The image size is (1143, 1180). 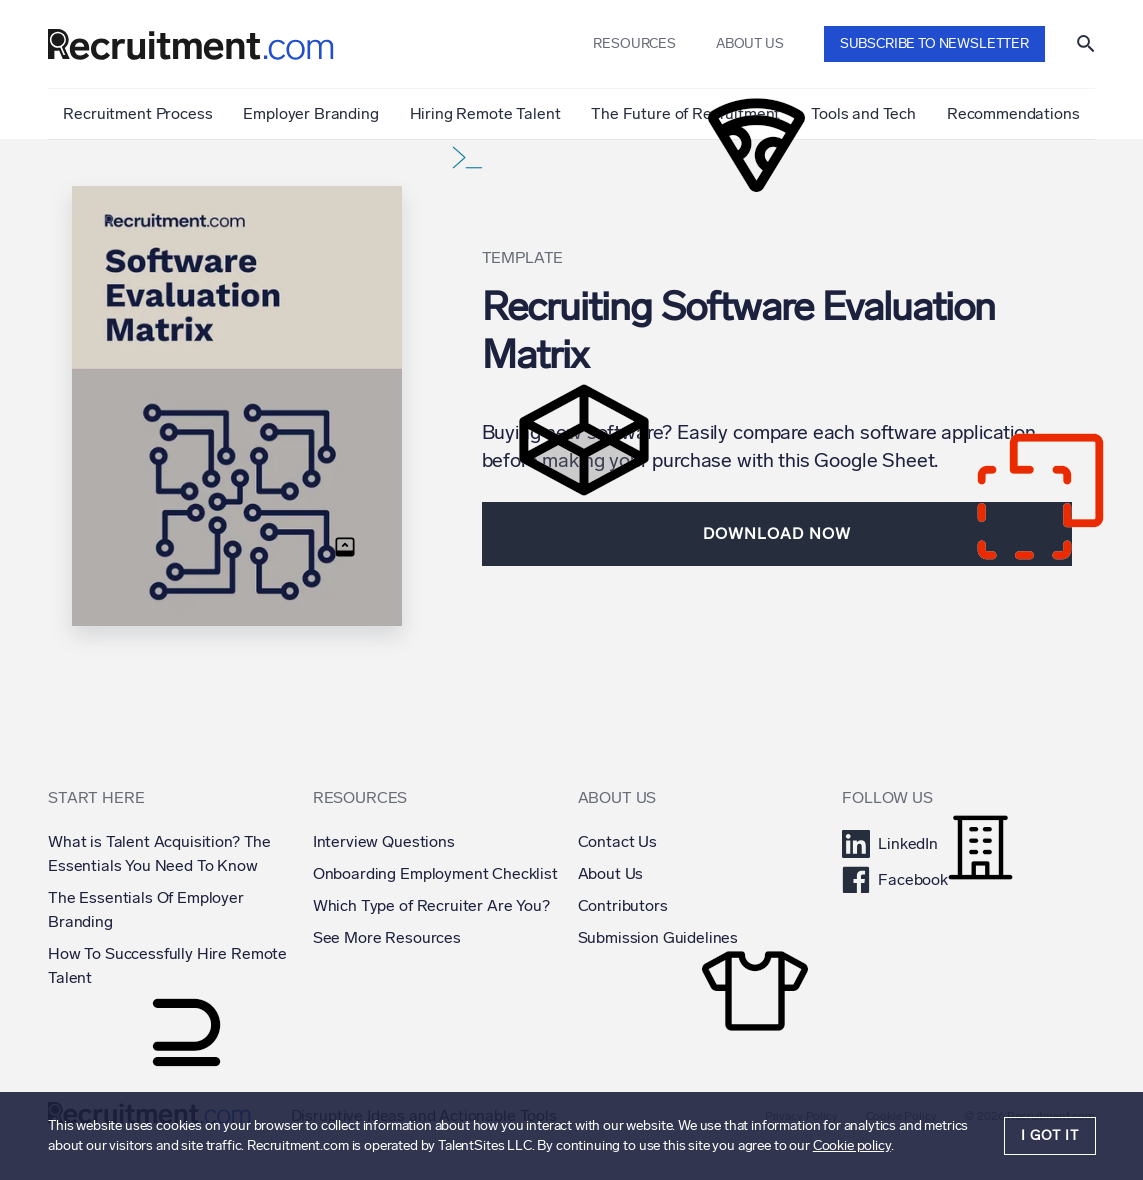 I want to click on browse food or pizza delivery options, so click(x=756, y=143).